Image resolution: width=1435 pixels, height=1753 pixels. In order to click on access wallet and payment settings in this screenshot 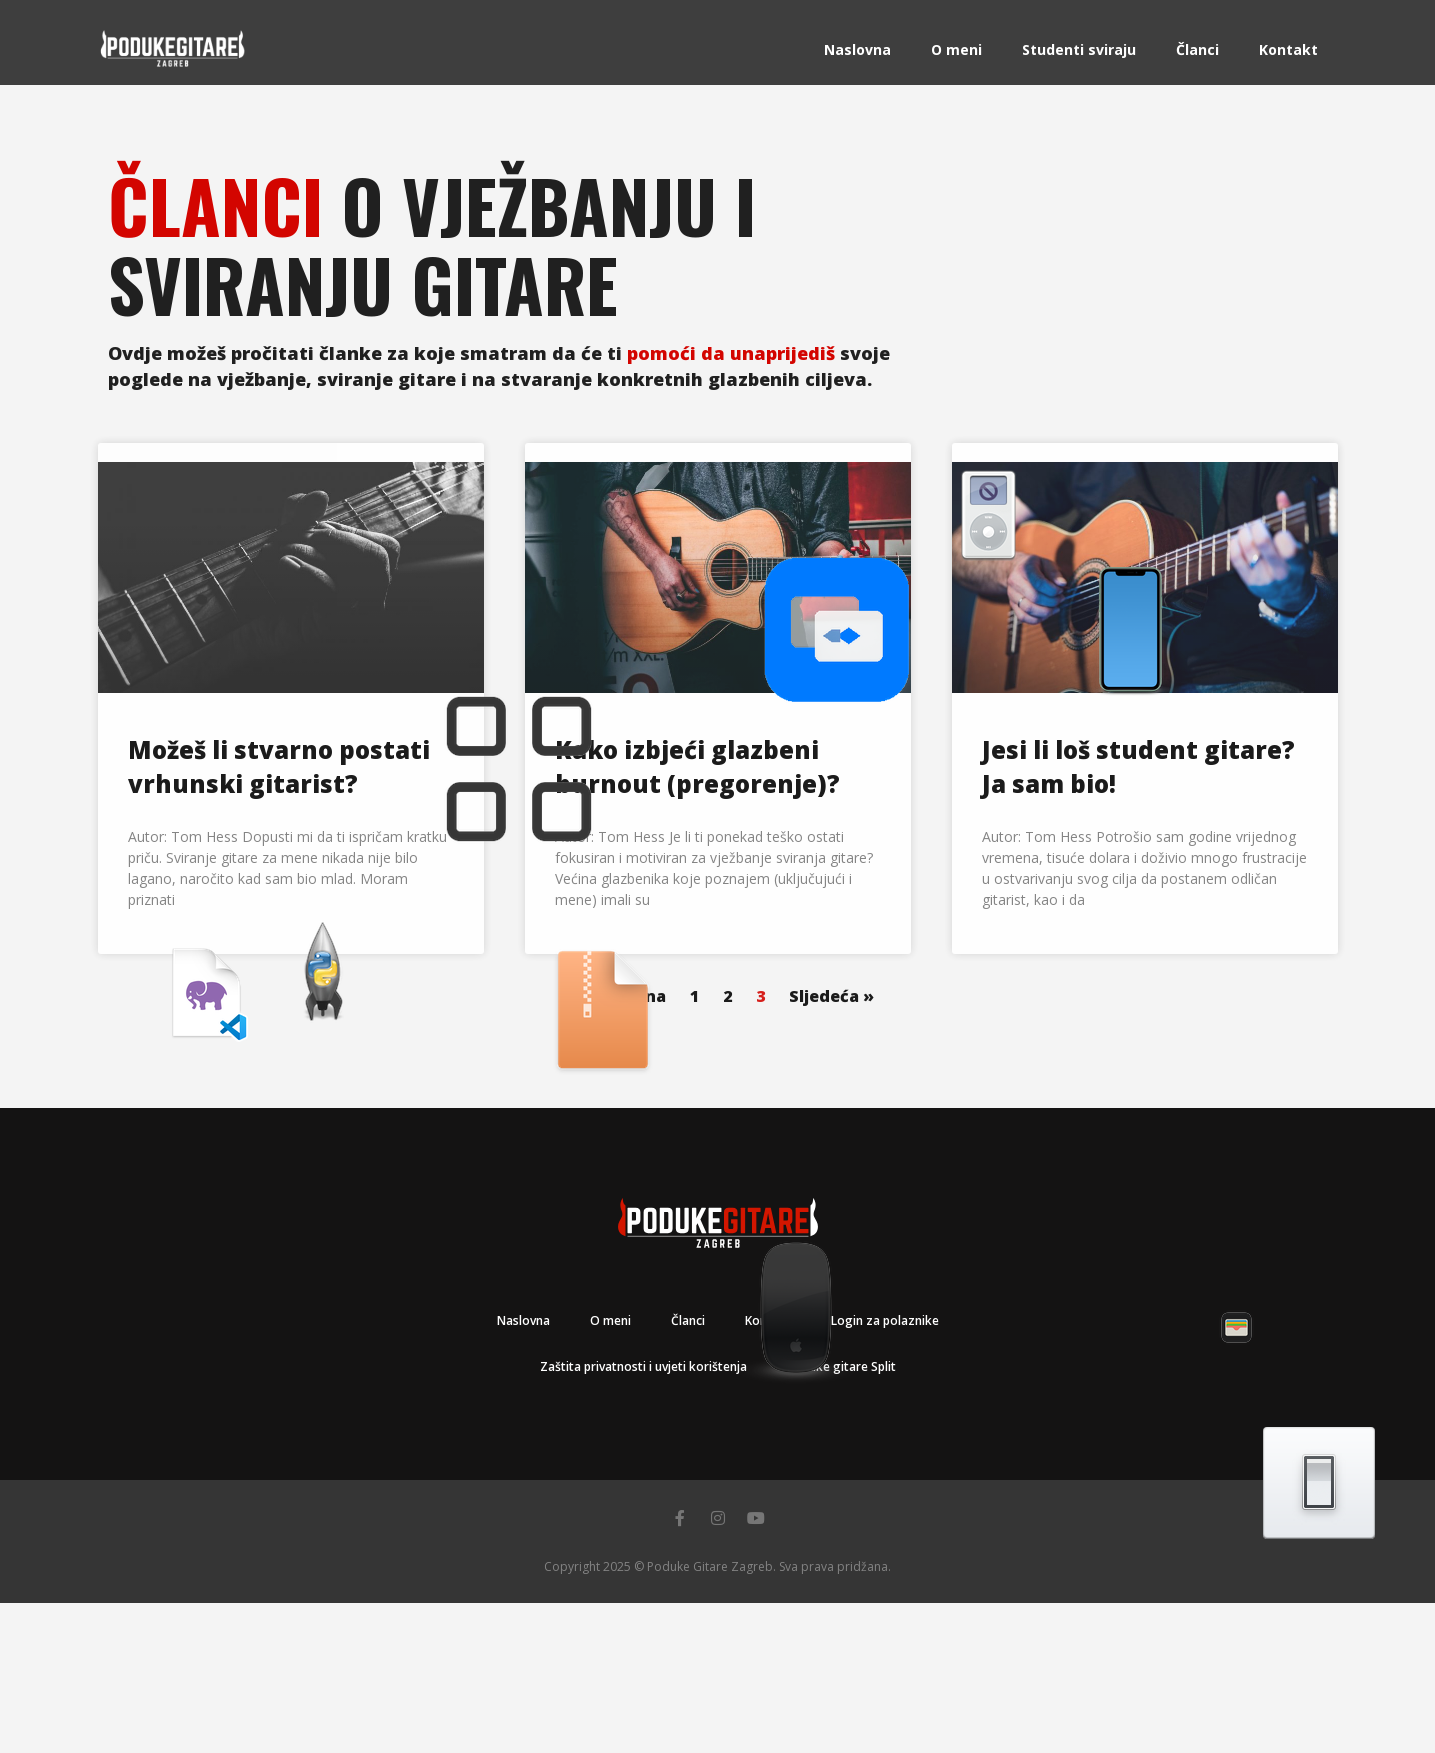, I will do `click(1236, 1327)`.